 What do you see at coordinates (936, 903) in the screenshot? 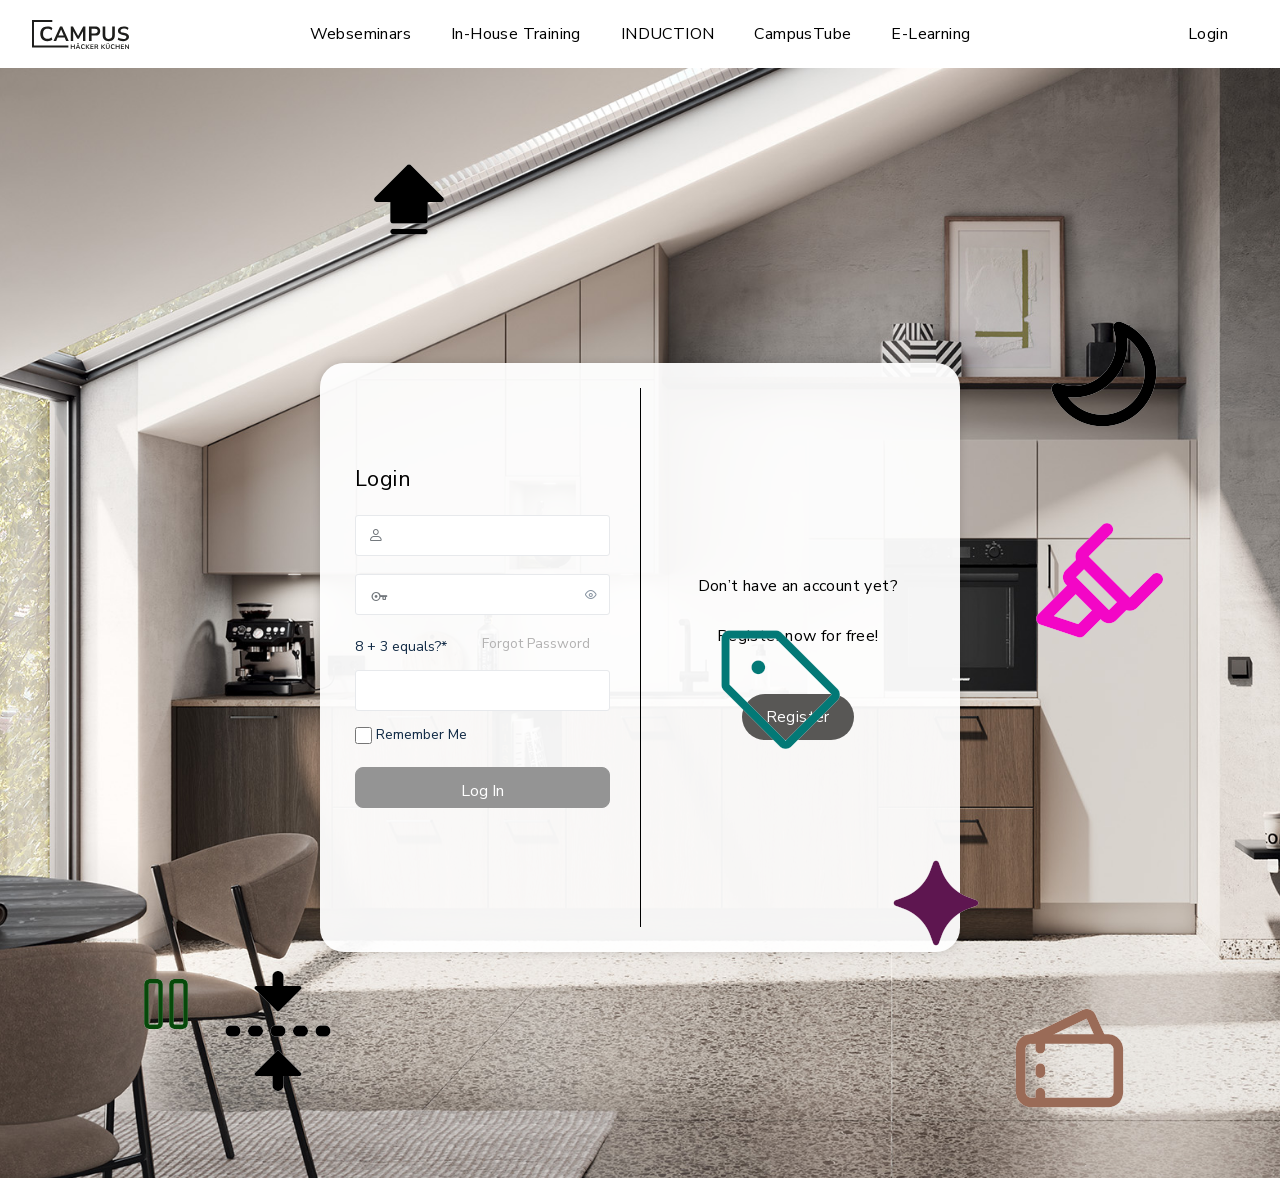
I see `indicates AI-generated or enhanced content` at bounding box center [936, 903].